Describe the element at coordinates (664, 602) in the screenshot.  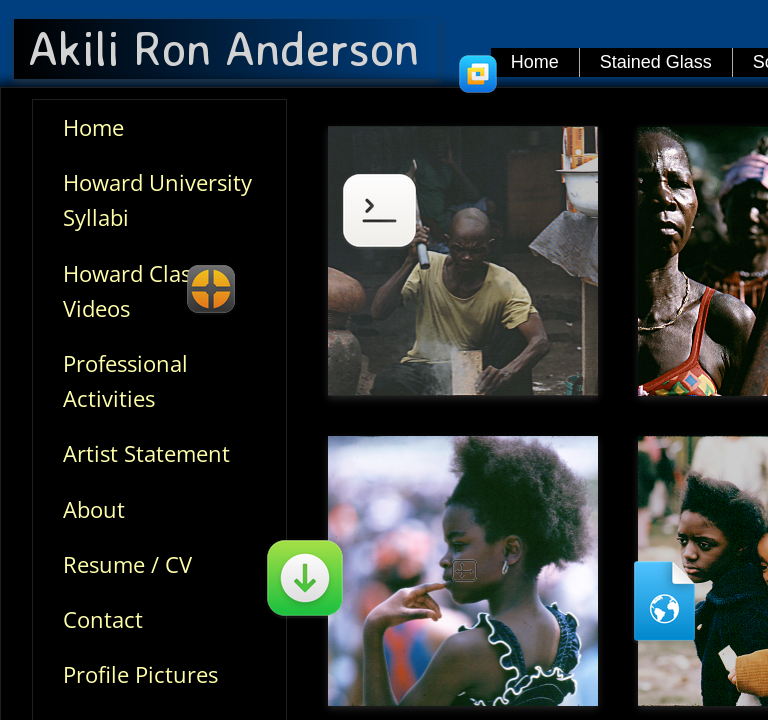
I see `a marble globe or geographic data file` at that location.